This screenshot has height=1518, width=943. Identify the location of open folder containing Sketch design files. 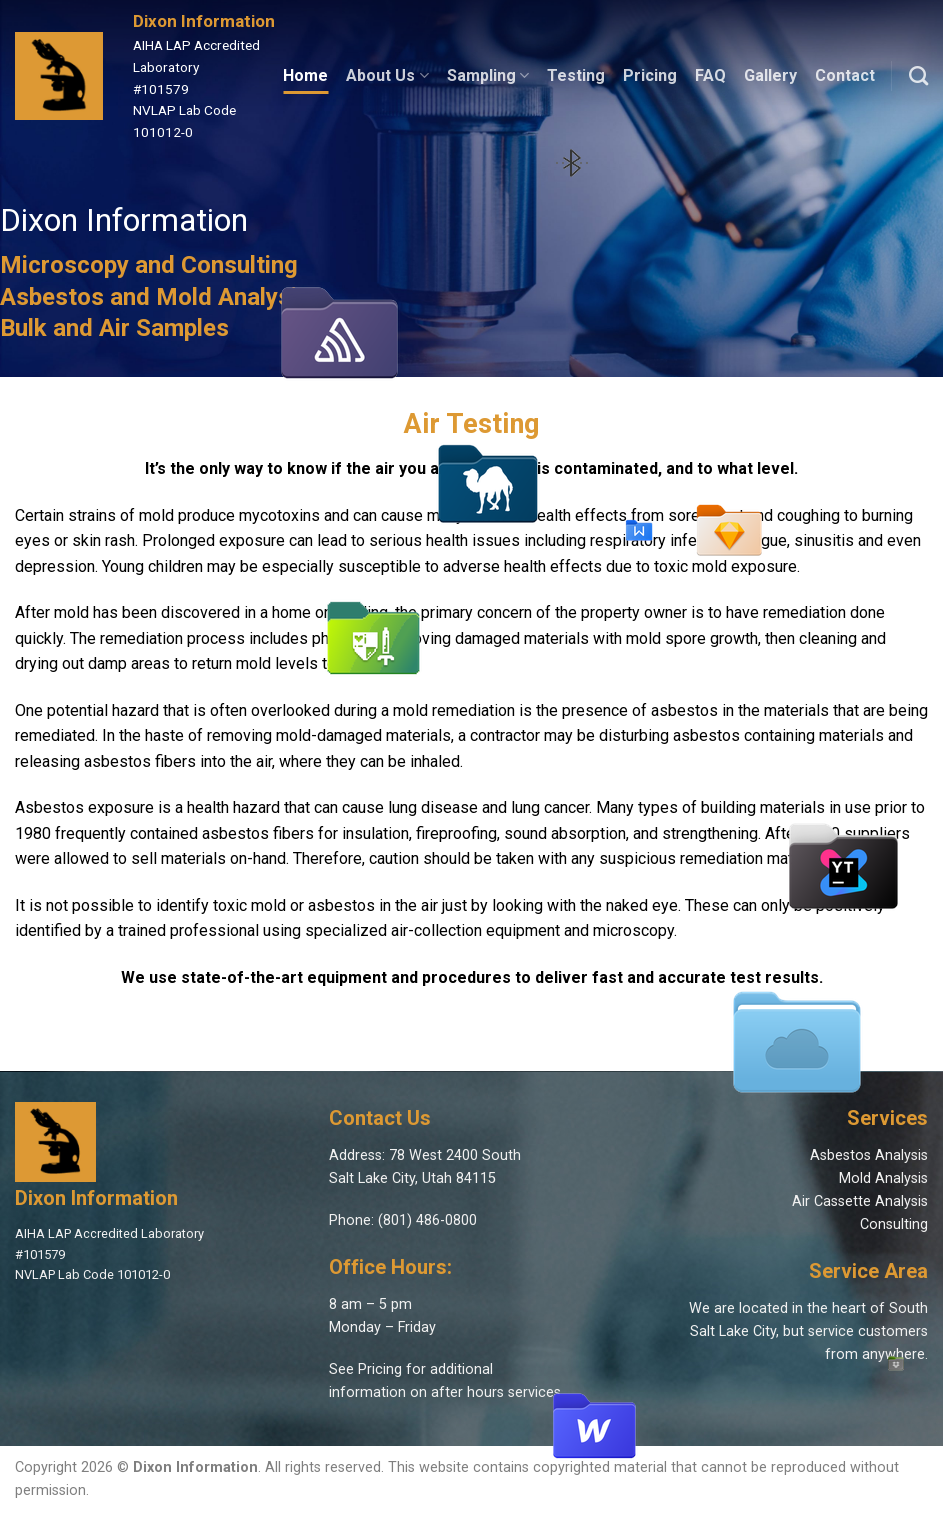
(729, 532).